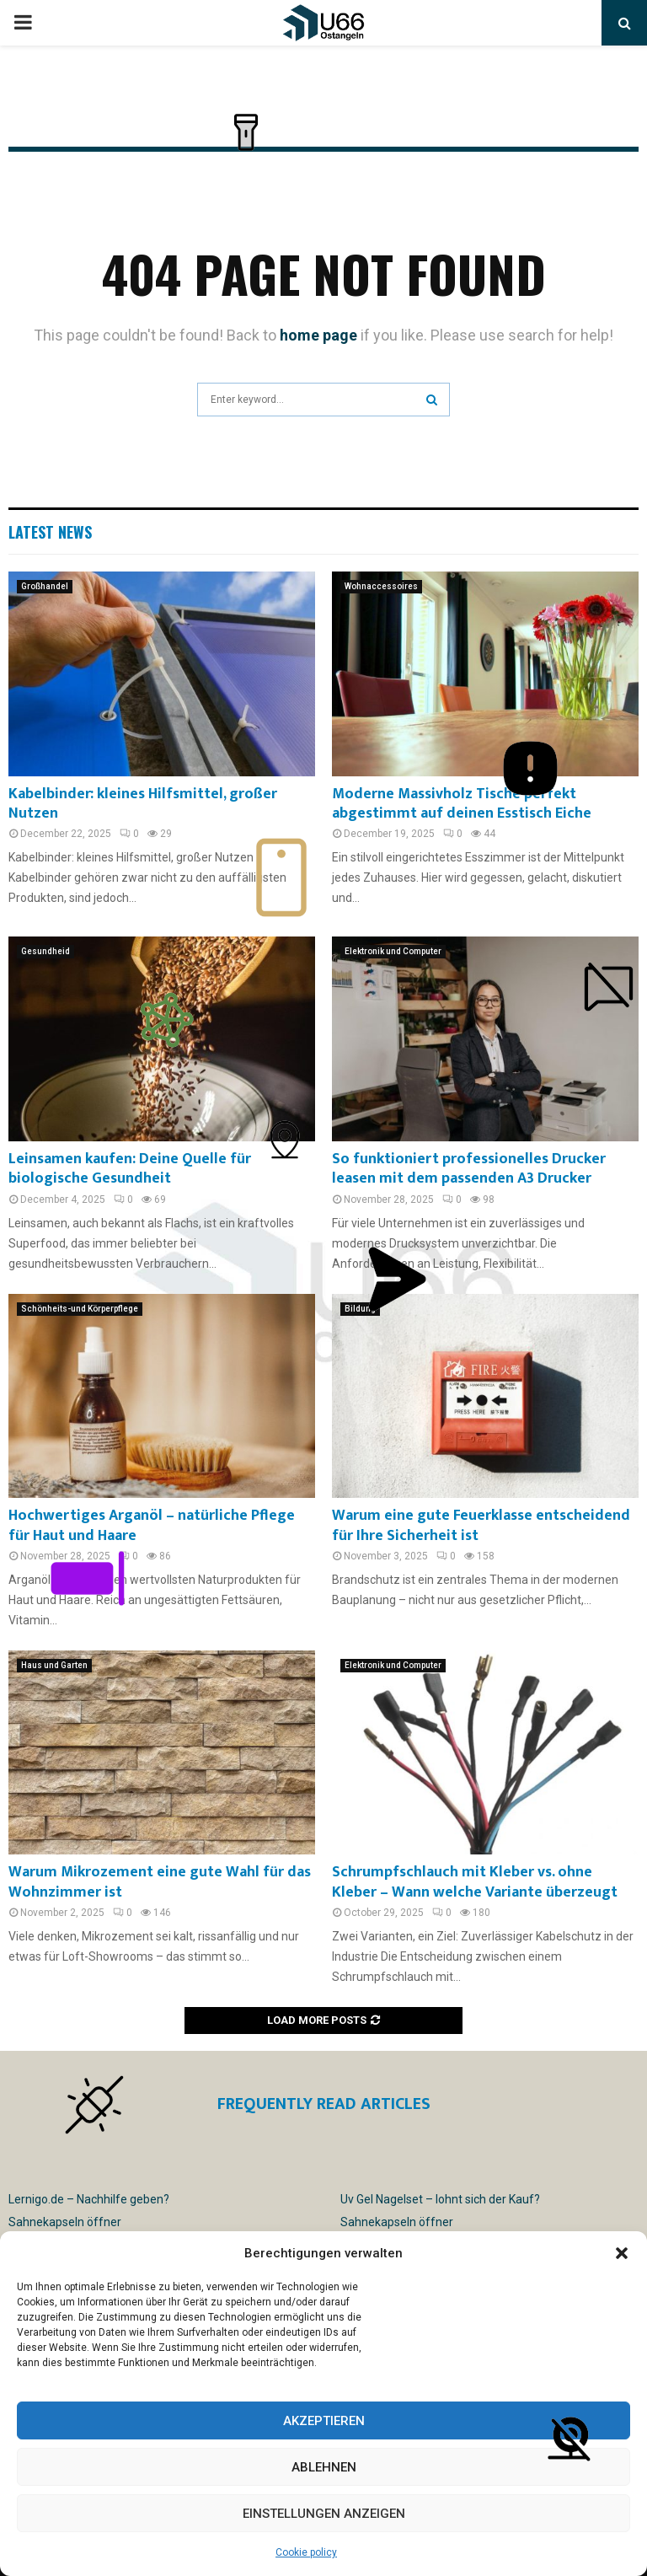 The width and height of the screenshot is (647, 2576). I want to click on send a message, so click(393, 1279).